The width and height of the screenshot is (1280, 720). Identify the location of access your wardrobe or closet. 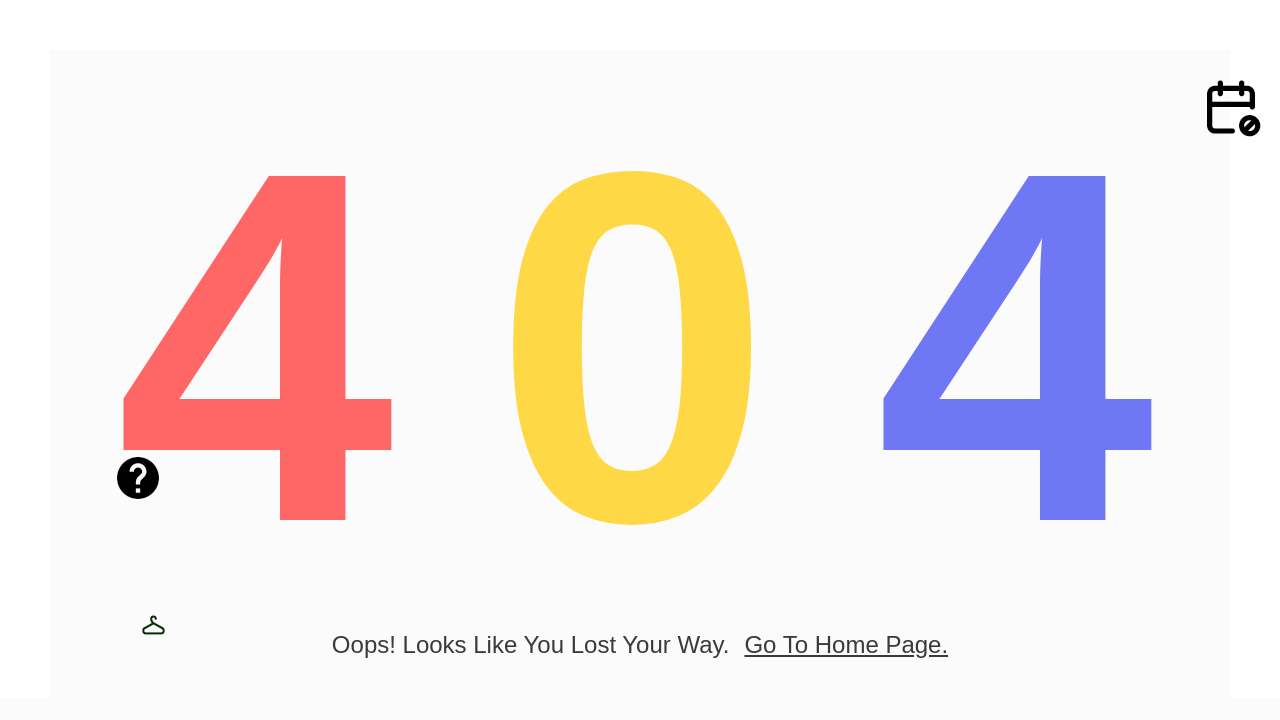
(153, 625).